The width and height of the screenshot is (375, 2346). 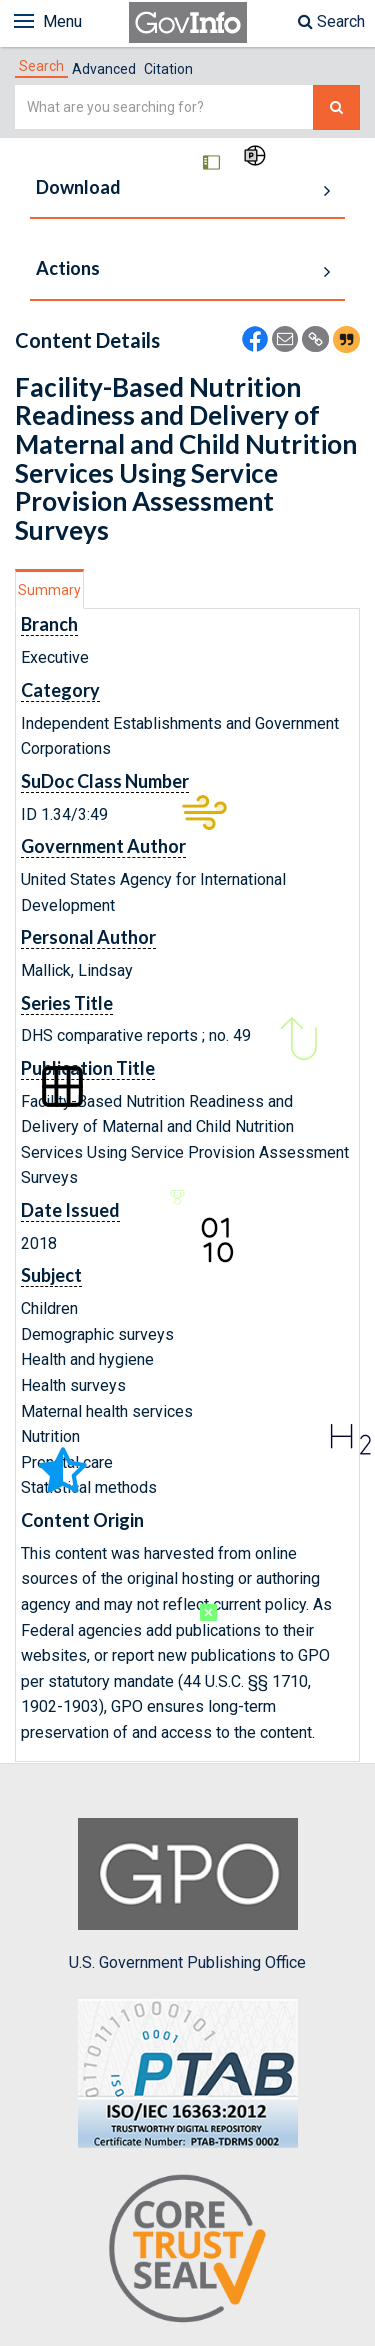 What do you see at coordinates (211, 162) in the screenshot?
I see `toggle the sidebar panel` at bounding box center [211, 162].